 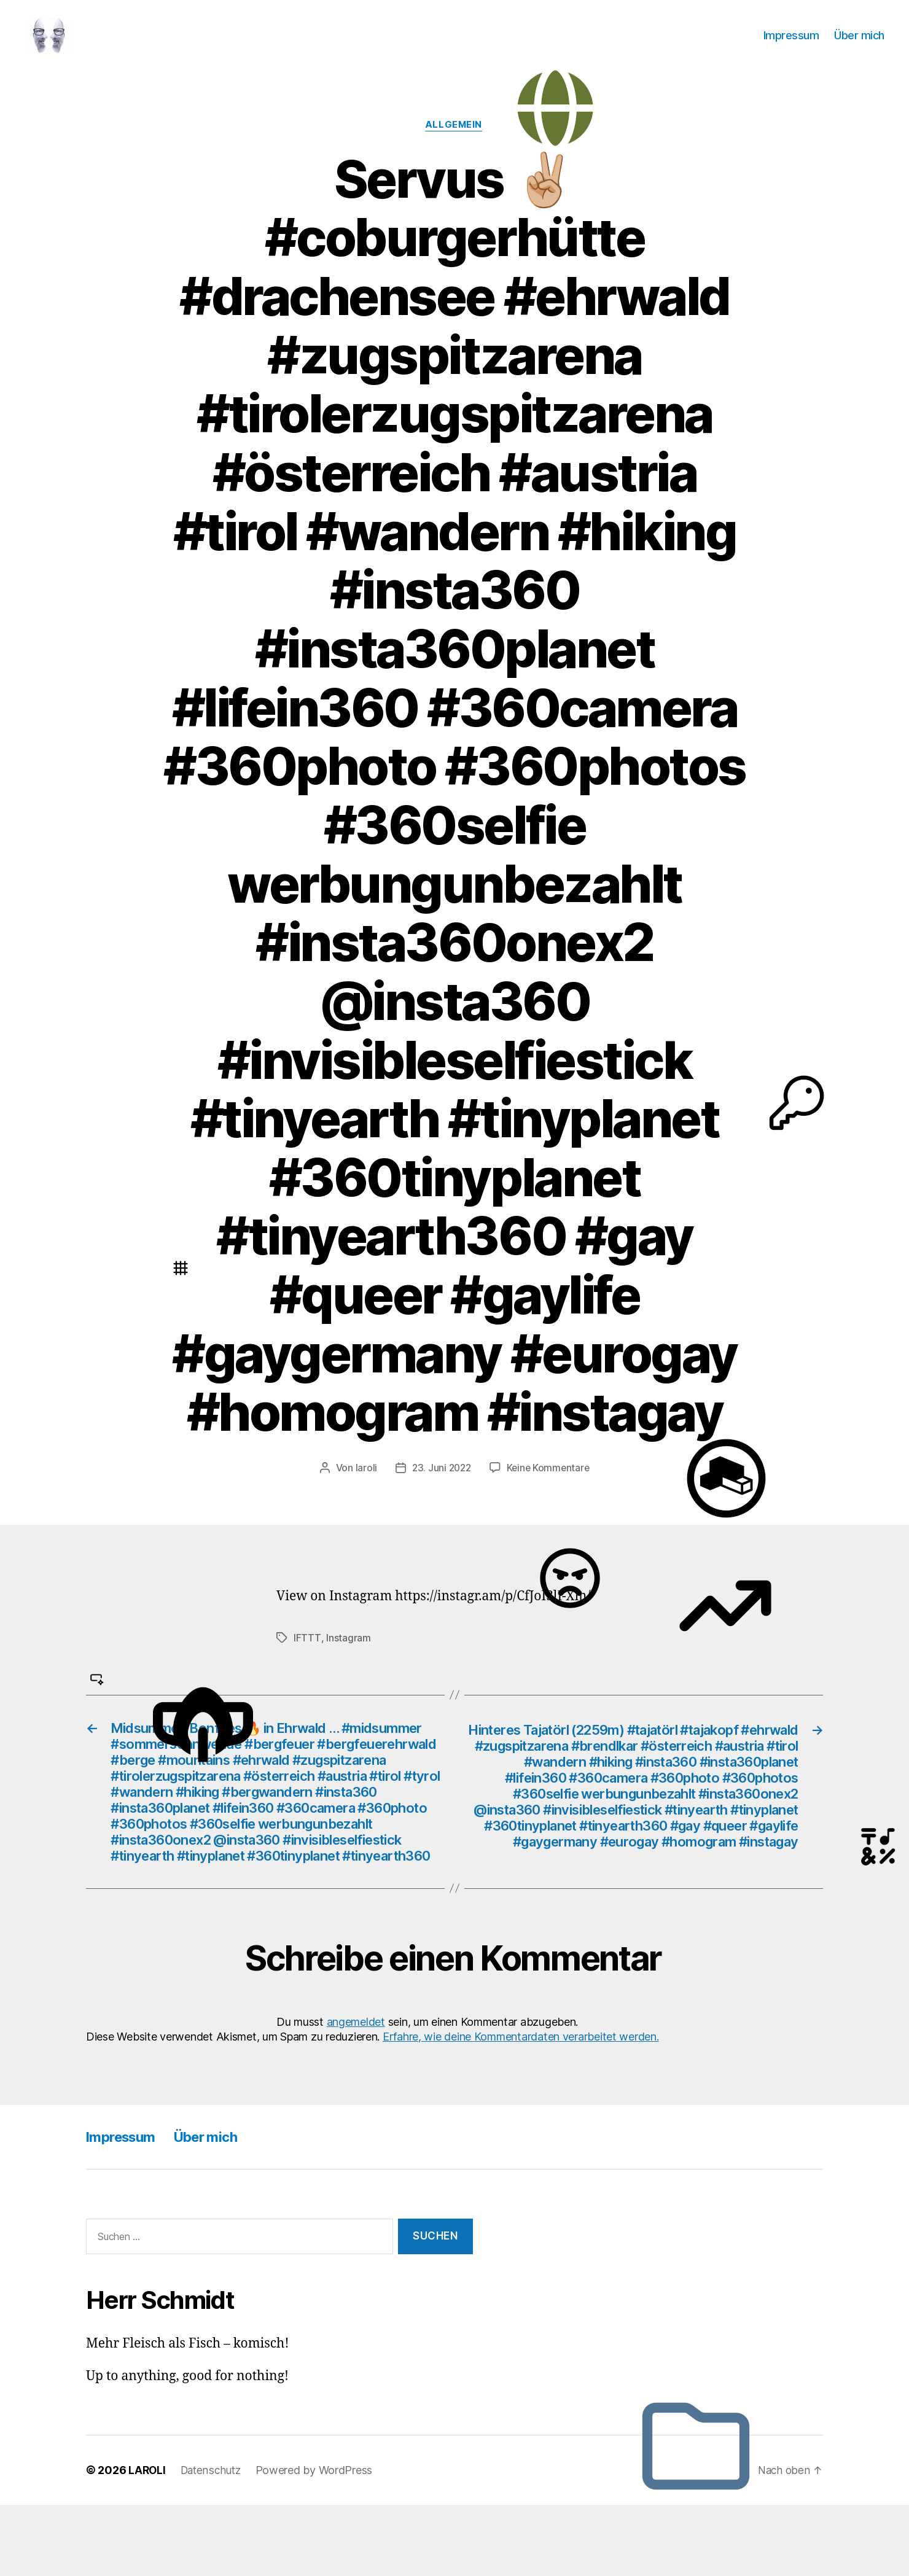 I want to click on indicates content is licensed for remixing, so click(x=726, y=1478).